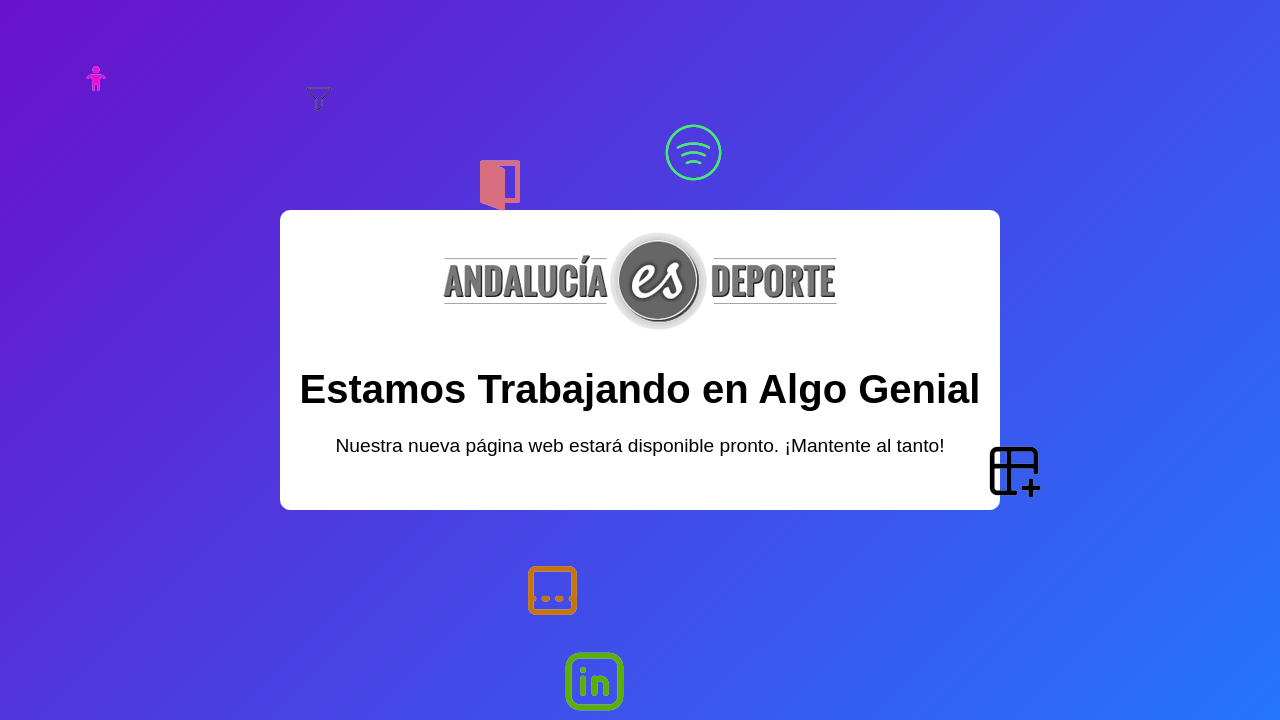 The image size is (1280, 720). I want to click on switch to dual-screen or split-view mode, so click(500, 183).